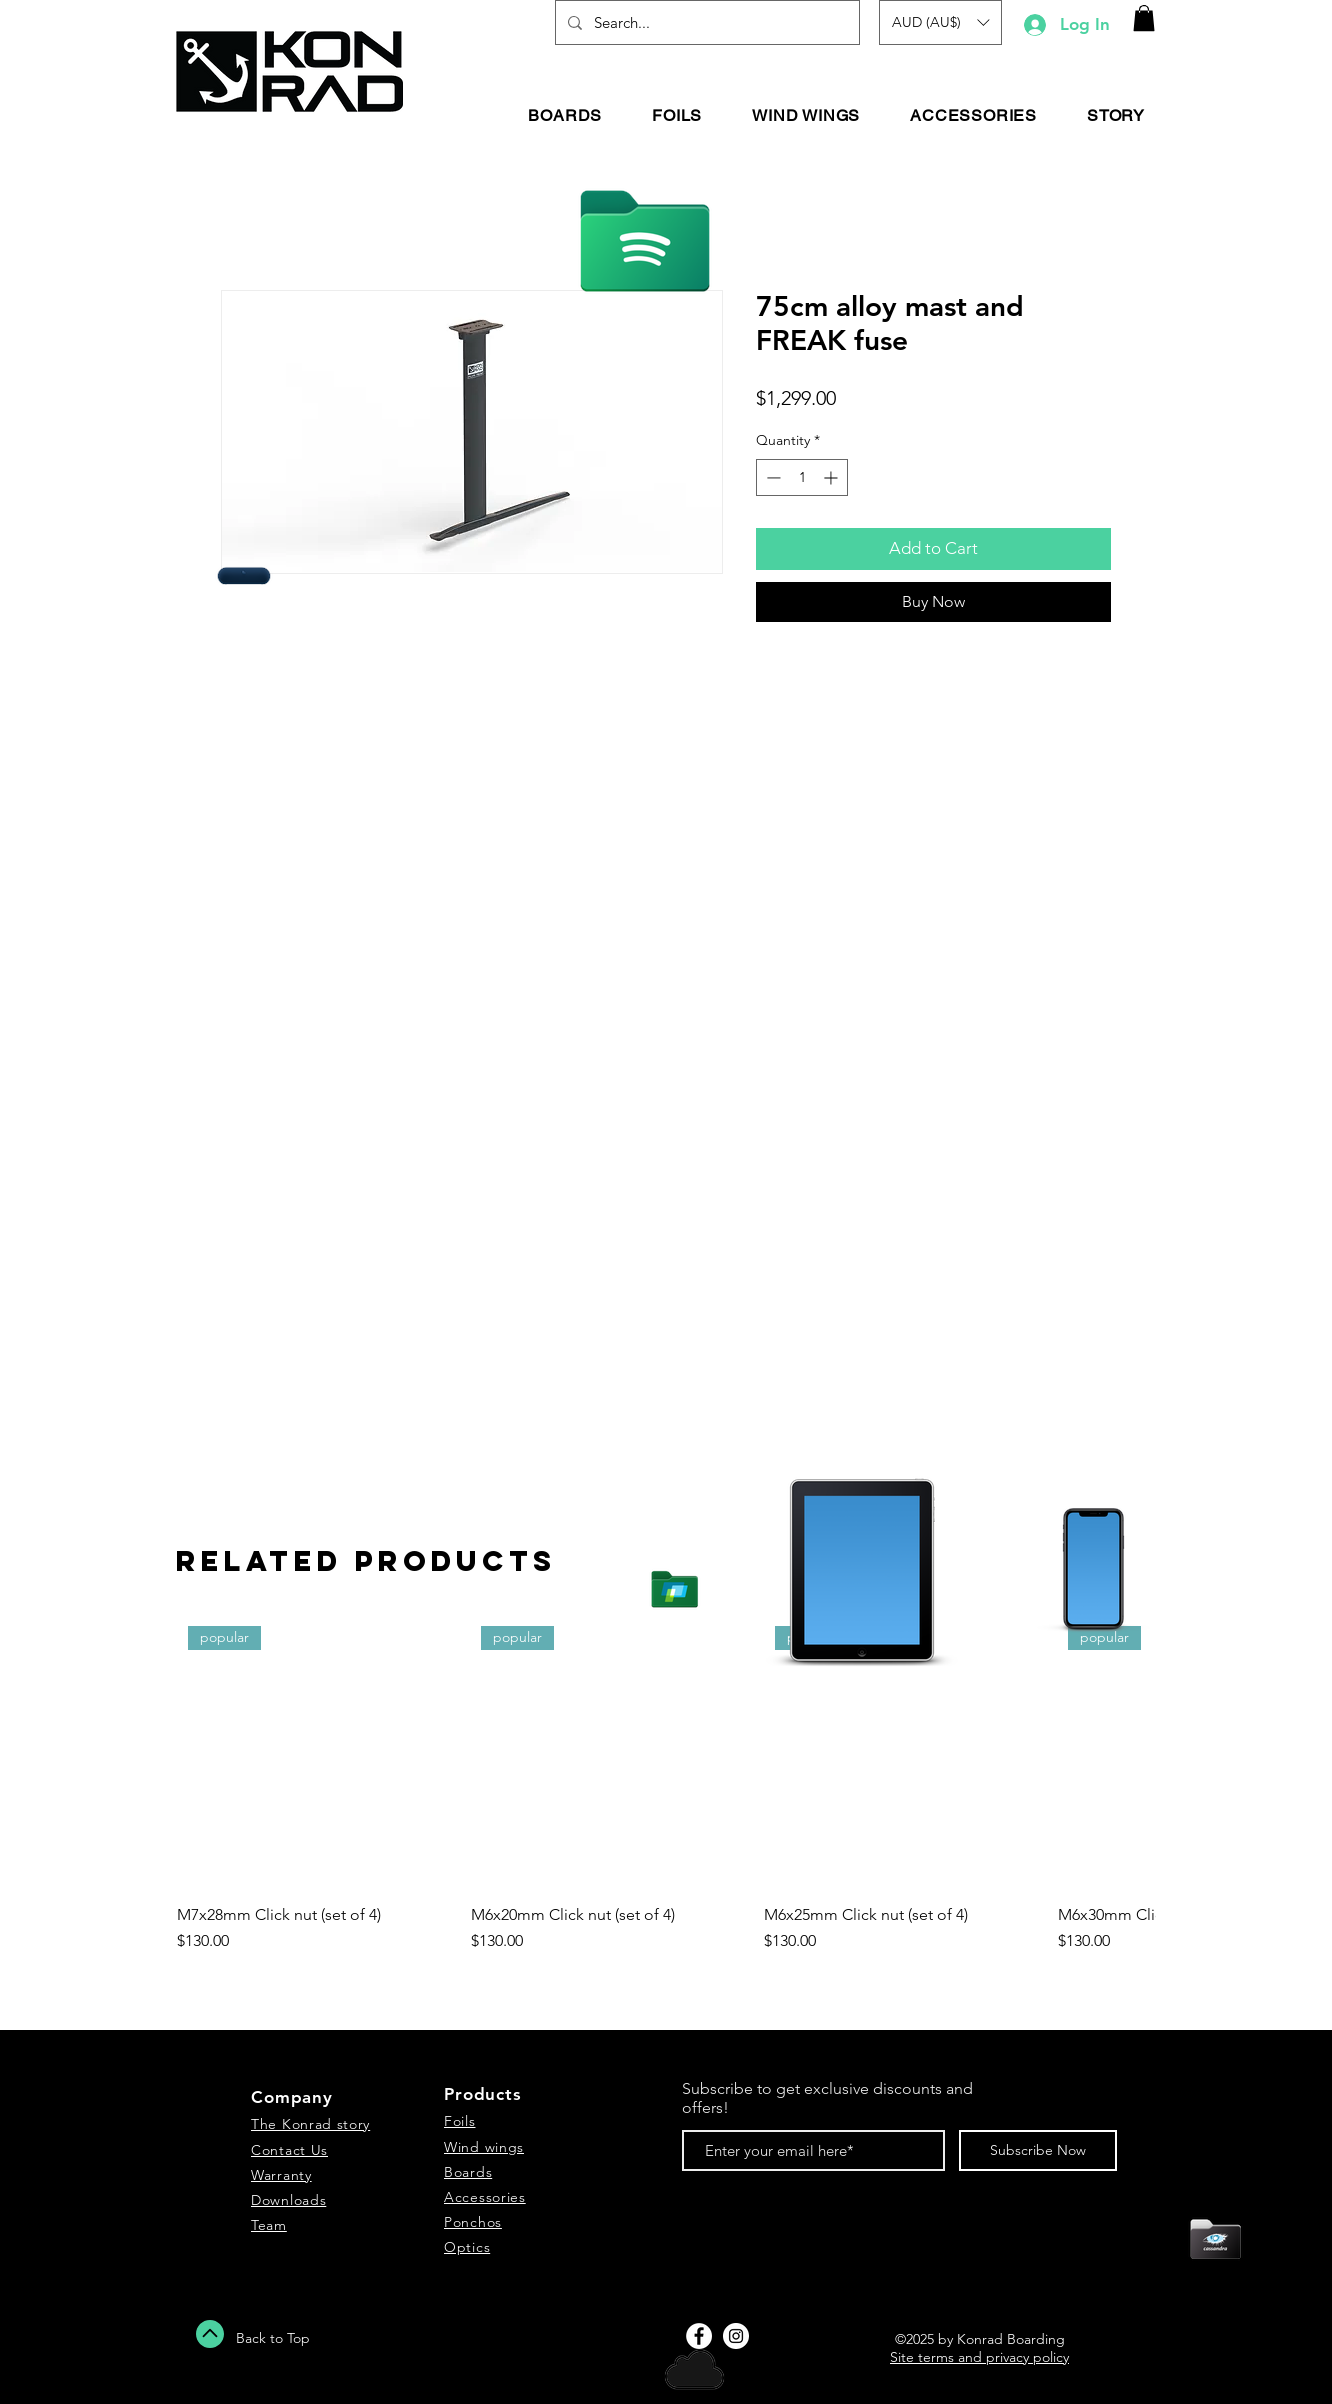  Describe the element at coordinates (1093, 1570) in the screenshot. I see `iPhone XR device icon` at that location.